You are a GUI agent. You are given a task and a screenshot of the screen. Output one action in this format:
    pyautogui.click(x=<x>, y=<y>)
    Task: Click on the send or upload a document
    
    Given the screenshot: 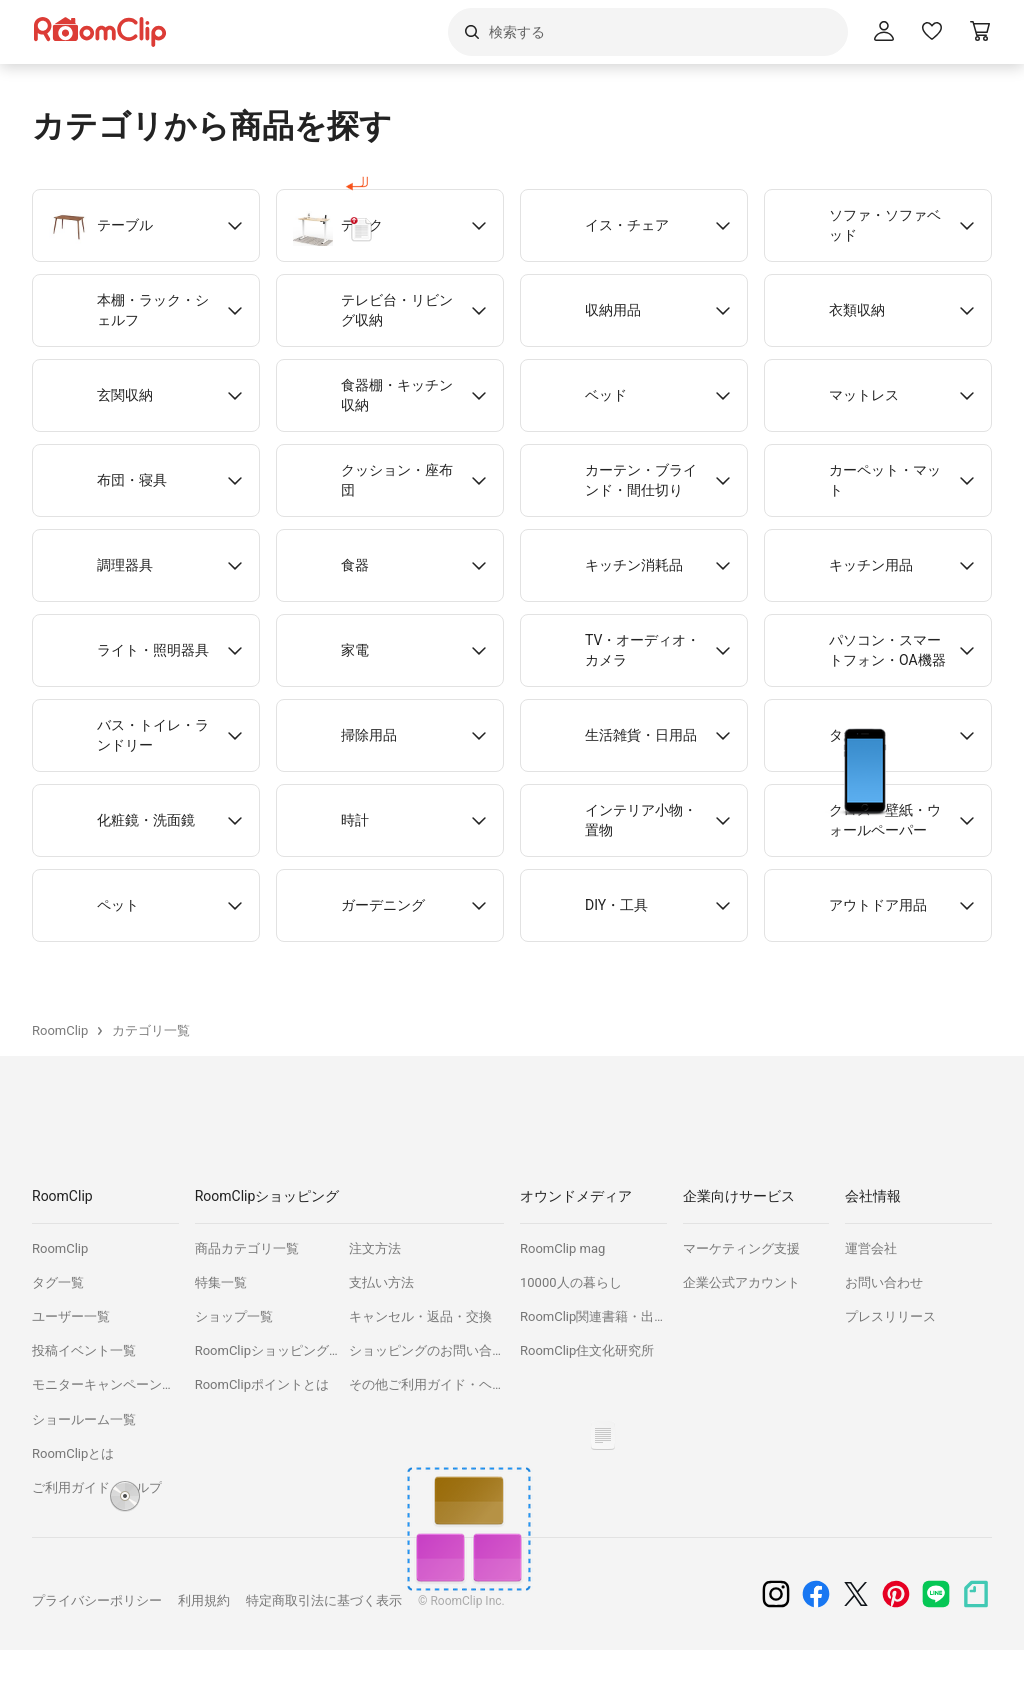 What is the action you would take?
    pyautogui.click(x=361, y=229)
    